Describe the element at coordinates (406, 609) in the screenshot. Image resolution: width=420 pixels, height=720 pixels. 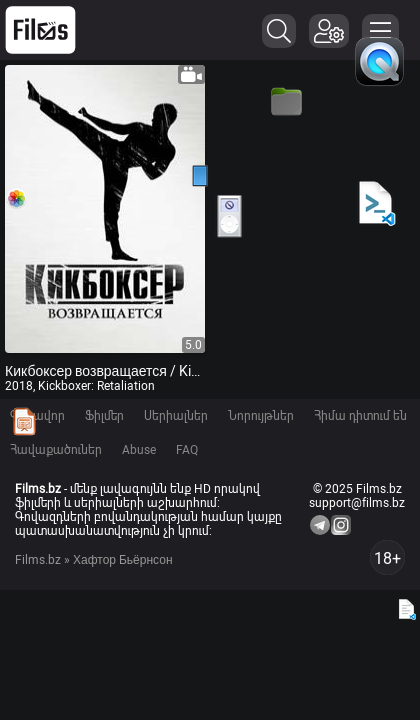
I see `open a file in Visual Studio Code` at that location.